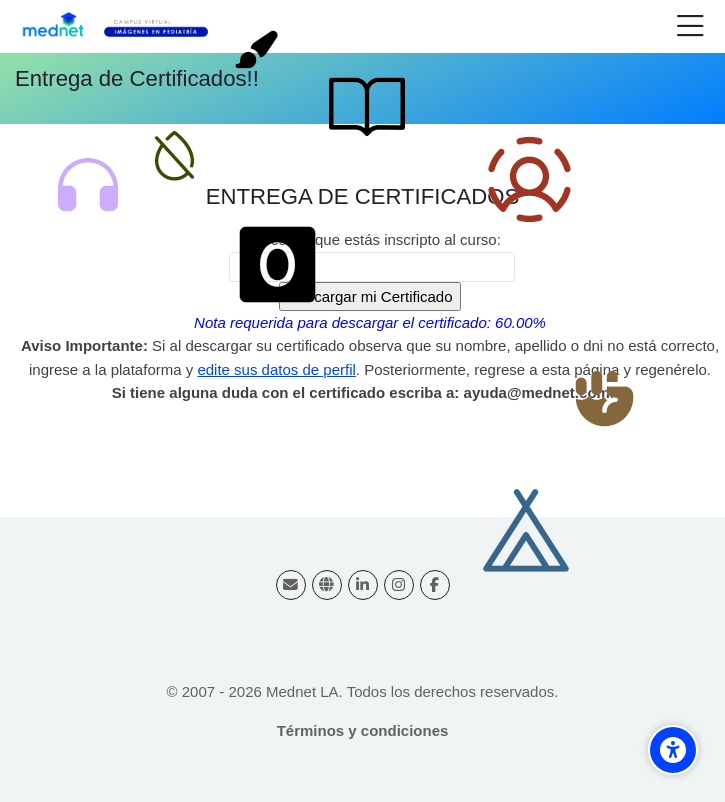 The width and height of the screenshot is (725, 802). Describe the element at coordinates (277, 264) in the screenshot. I see `indicates zero or no items` at that location.